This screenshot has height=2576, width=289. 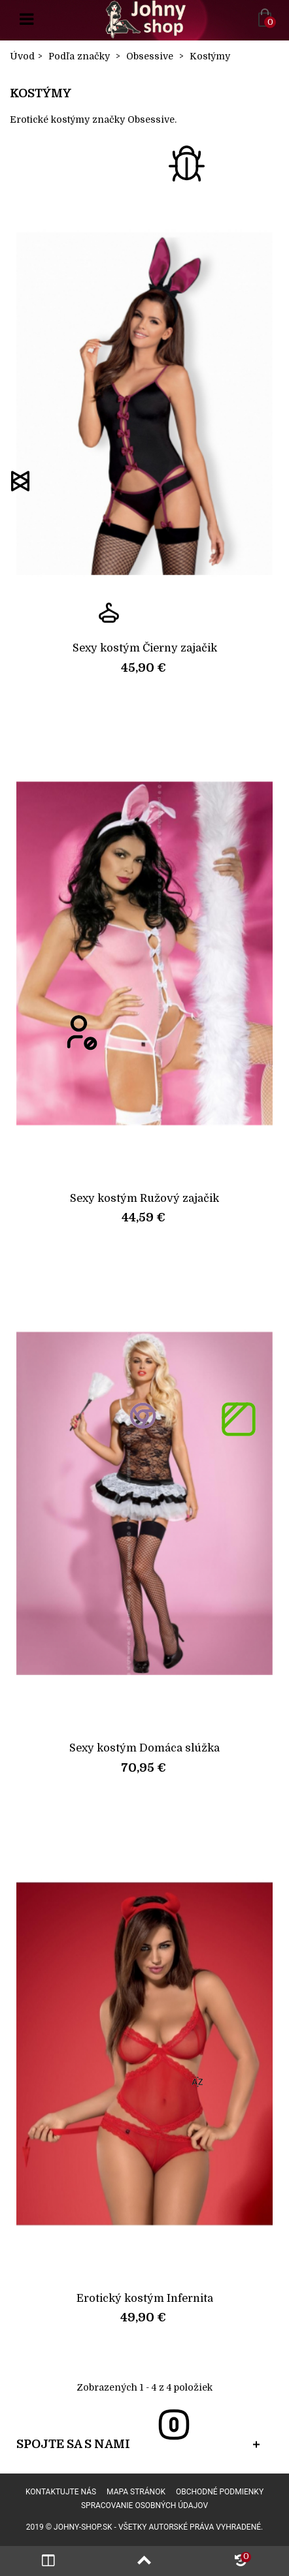 What do you see at coordinates (186, 163) in the screenshot?
I see `report a bug or issue` at bounding box center [186, 163].